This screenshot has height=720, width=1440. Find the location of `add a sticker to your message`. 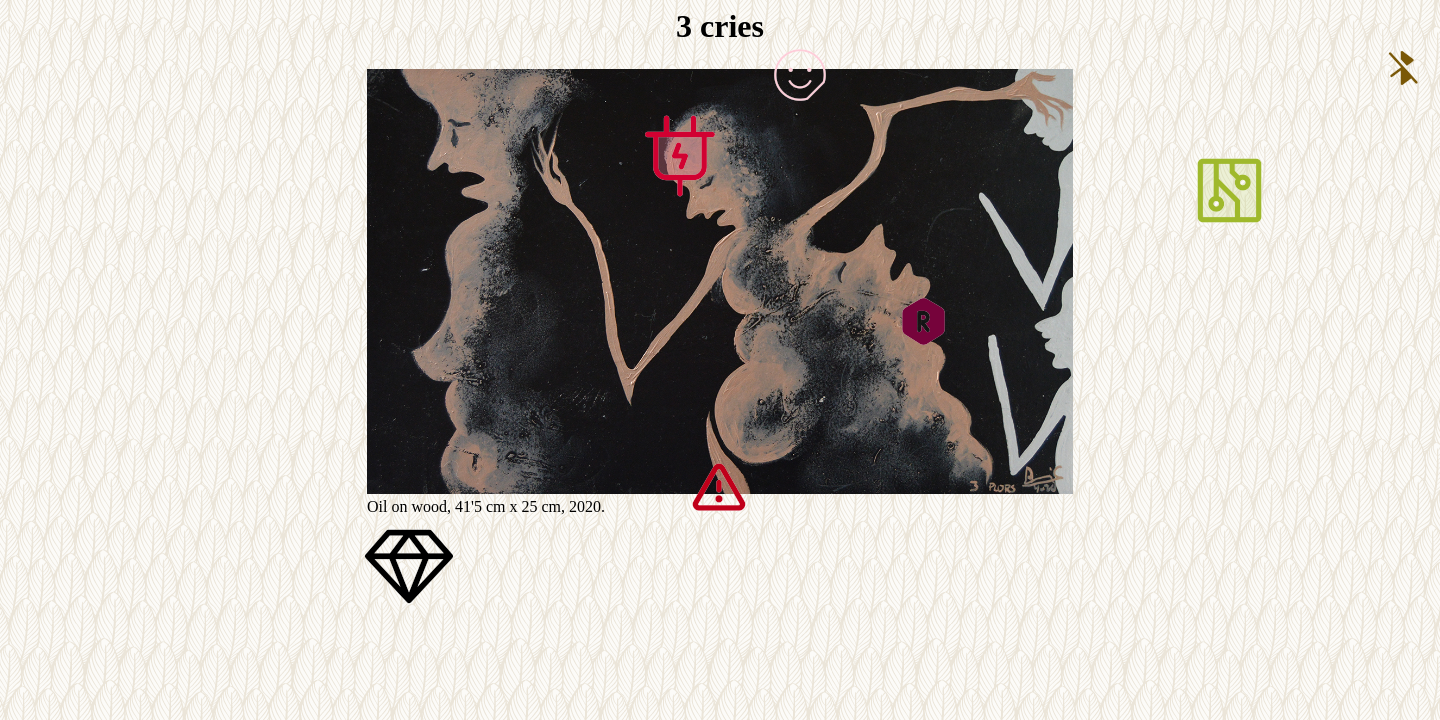

add a sticker to your message is located at coordinates (800, 75).